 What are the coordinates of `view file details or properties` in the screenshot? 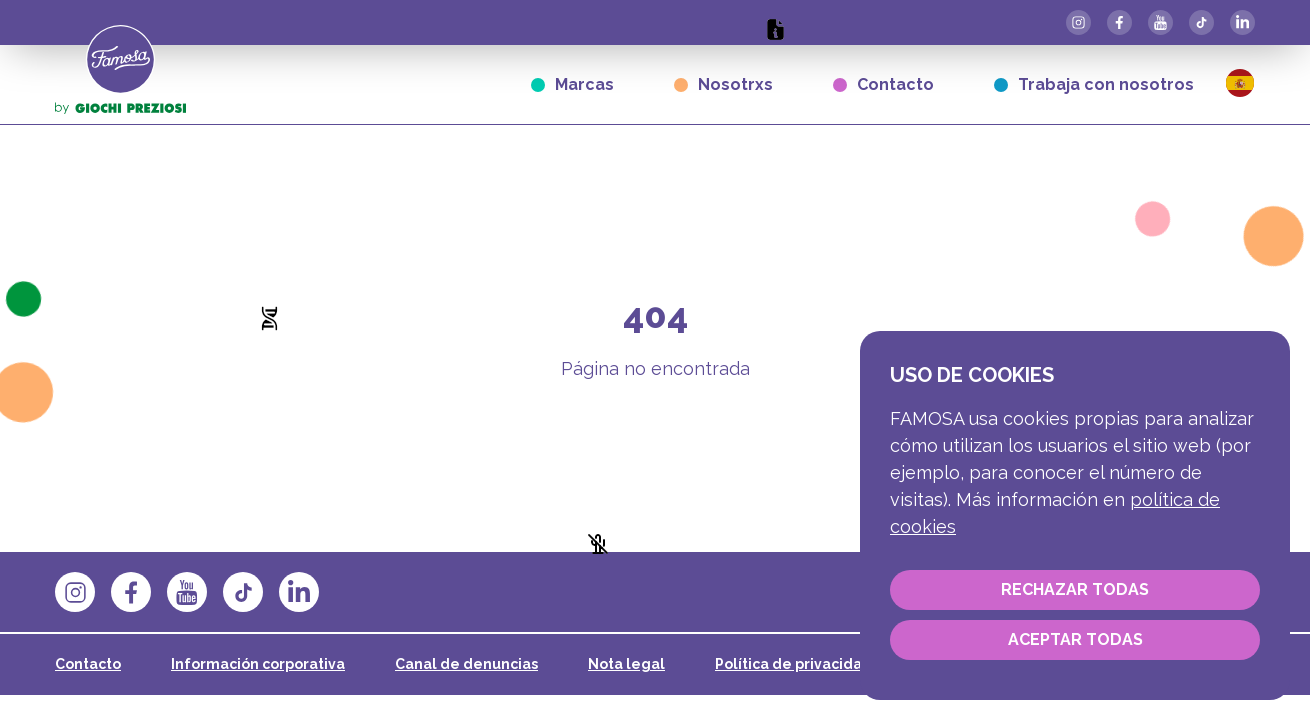 It's located at (775, 29).